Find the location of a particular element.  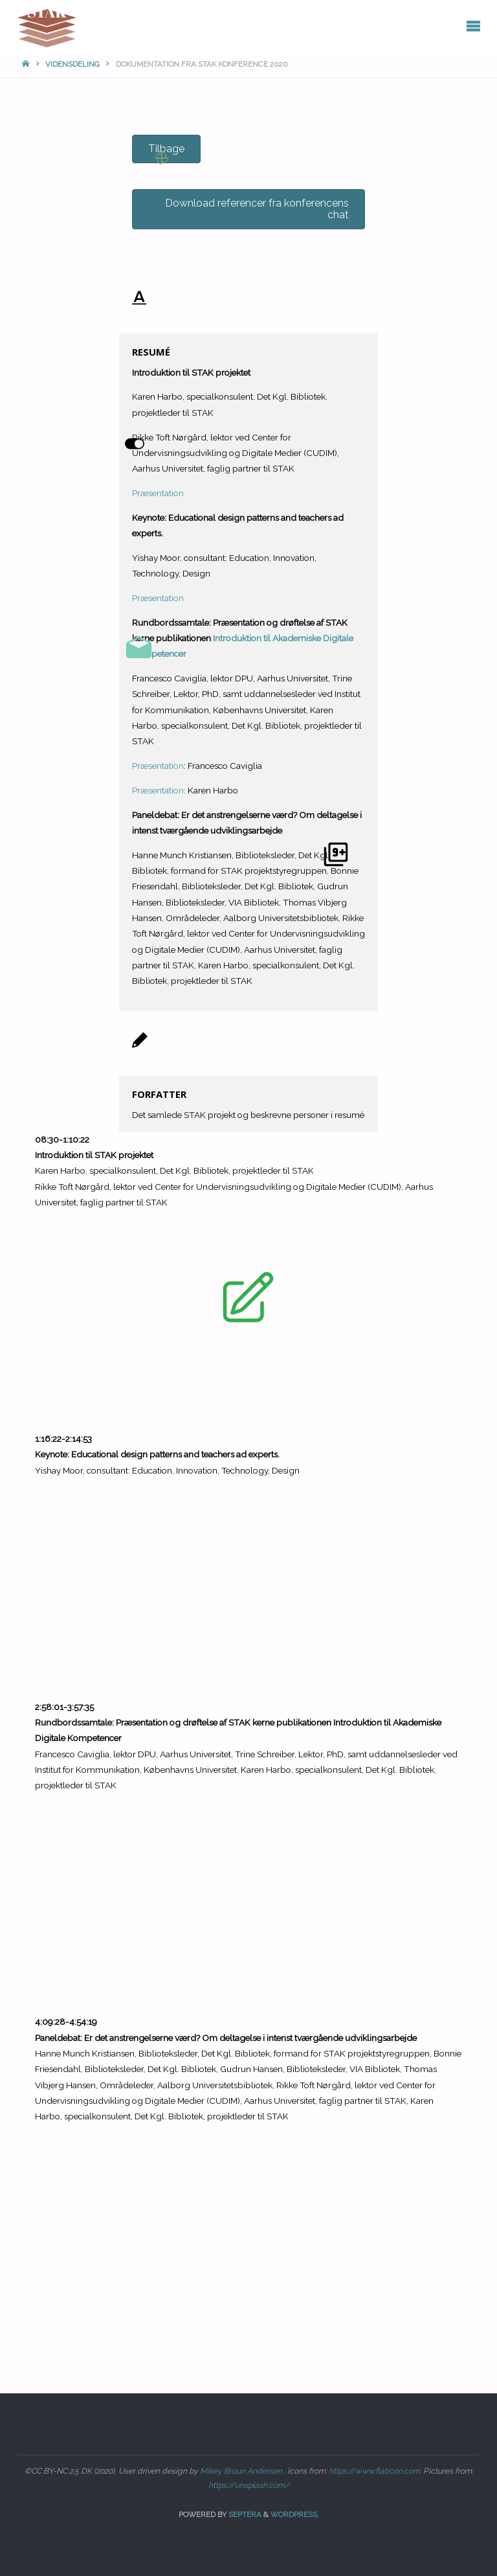

edit or compose a new document is located at coordinates (247, 1298).